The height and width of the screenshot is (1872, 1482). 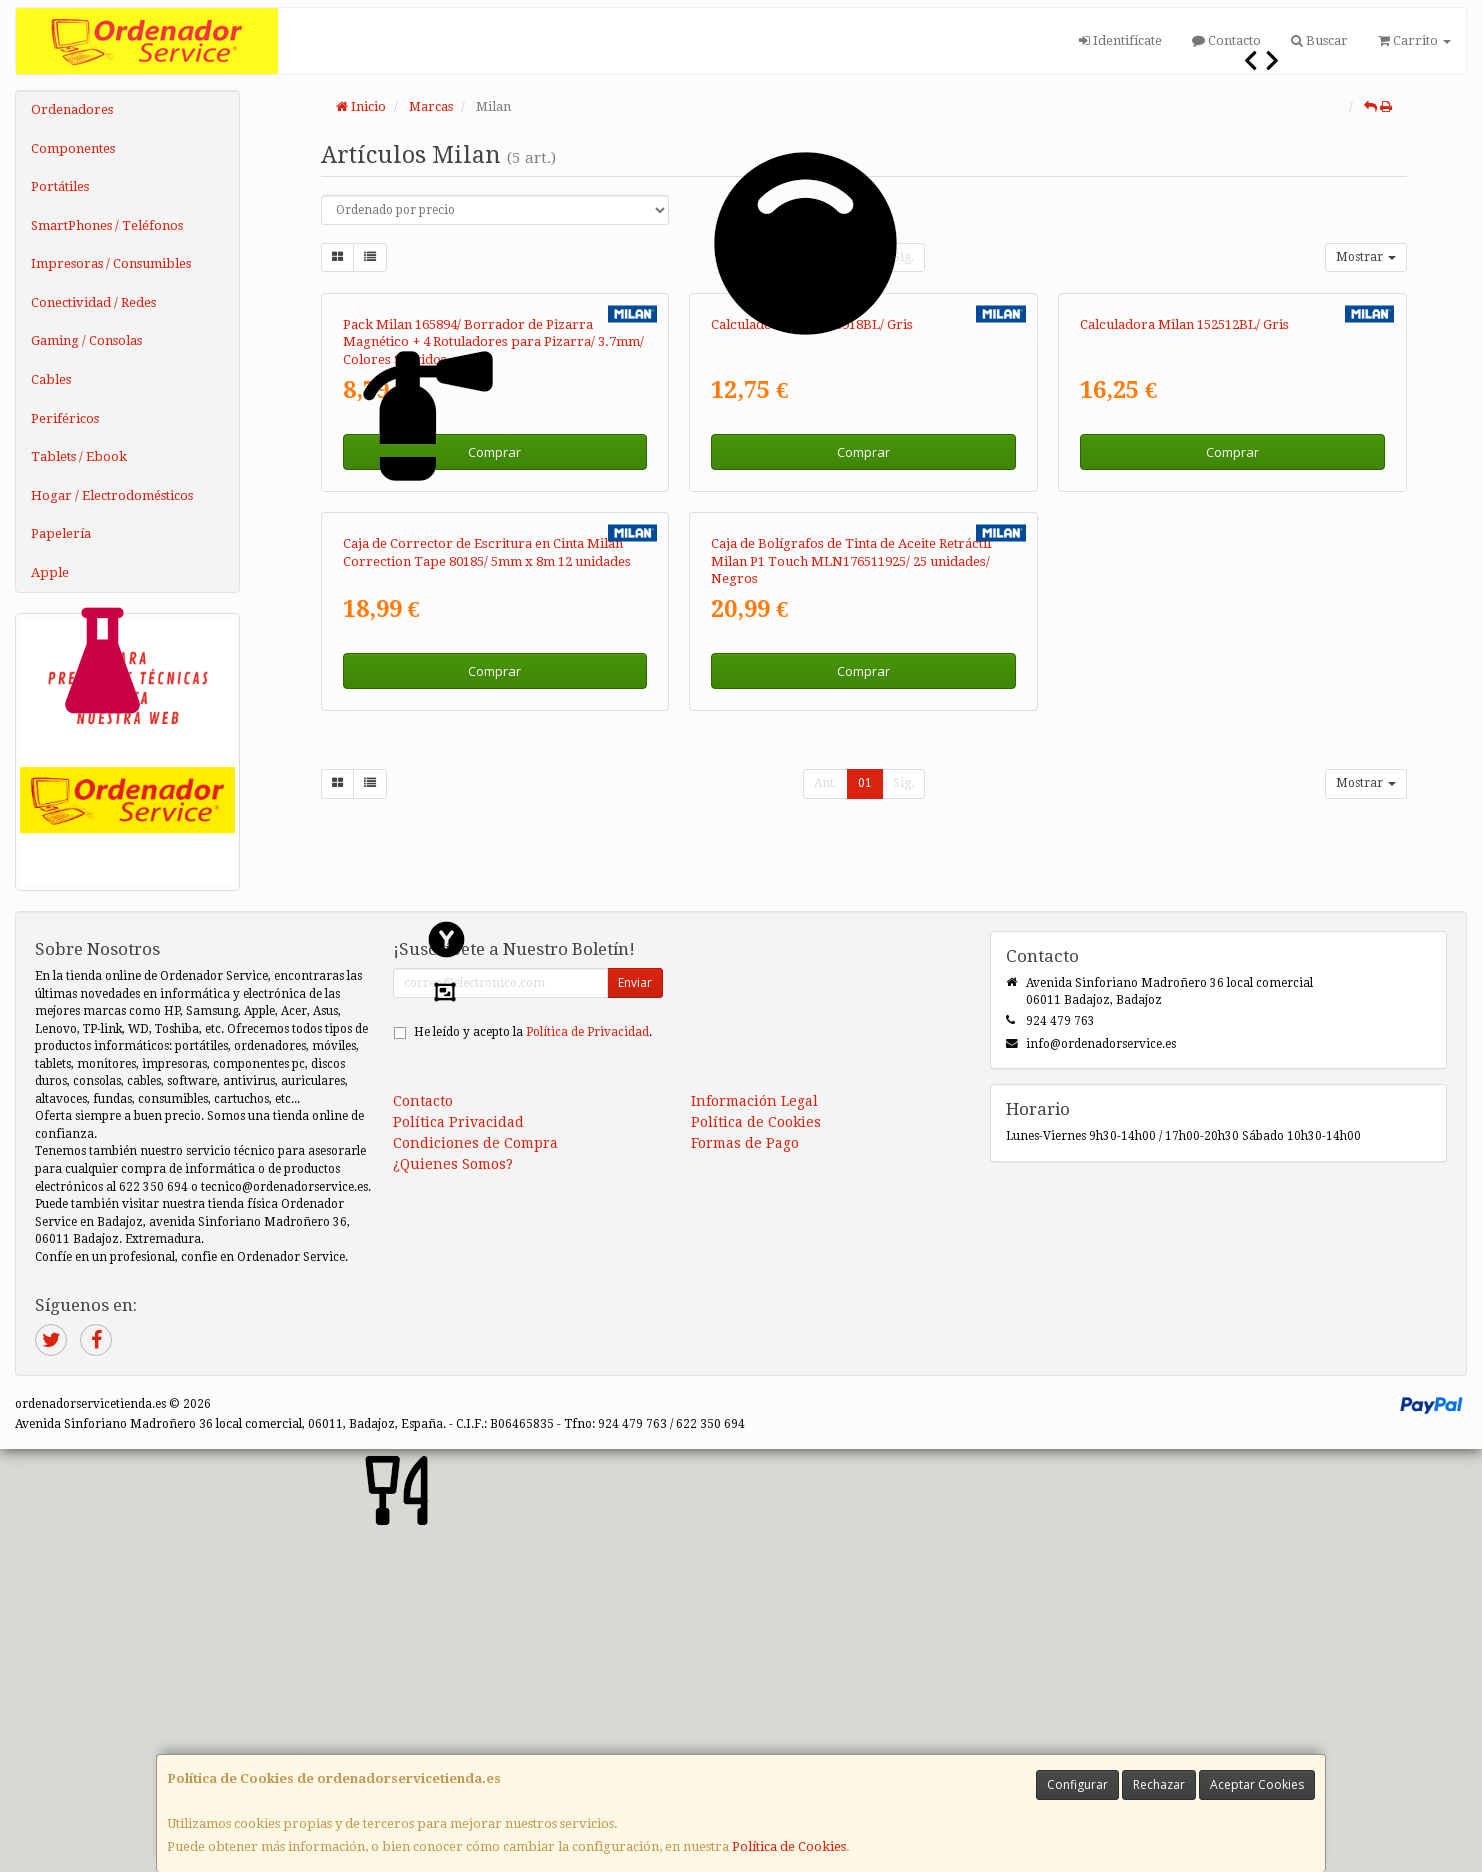 I want to click on group selected objects together, so click(x=445, y=992).